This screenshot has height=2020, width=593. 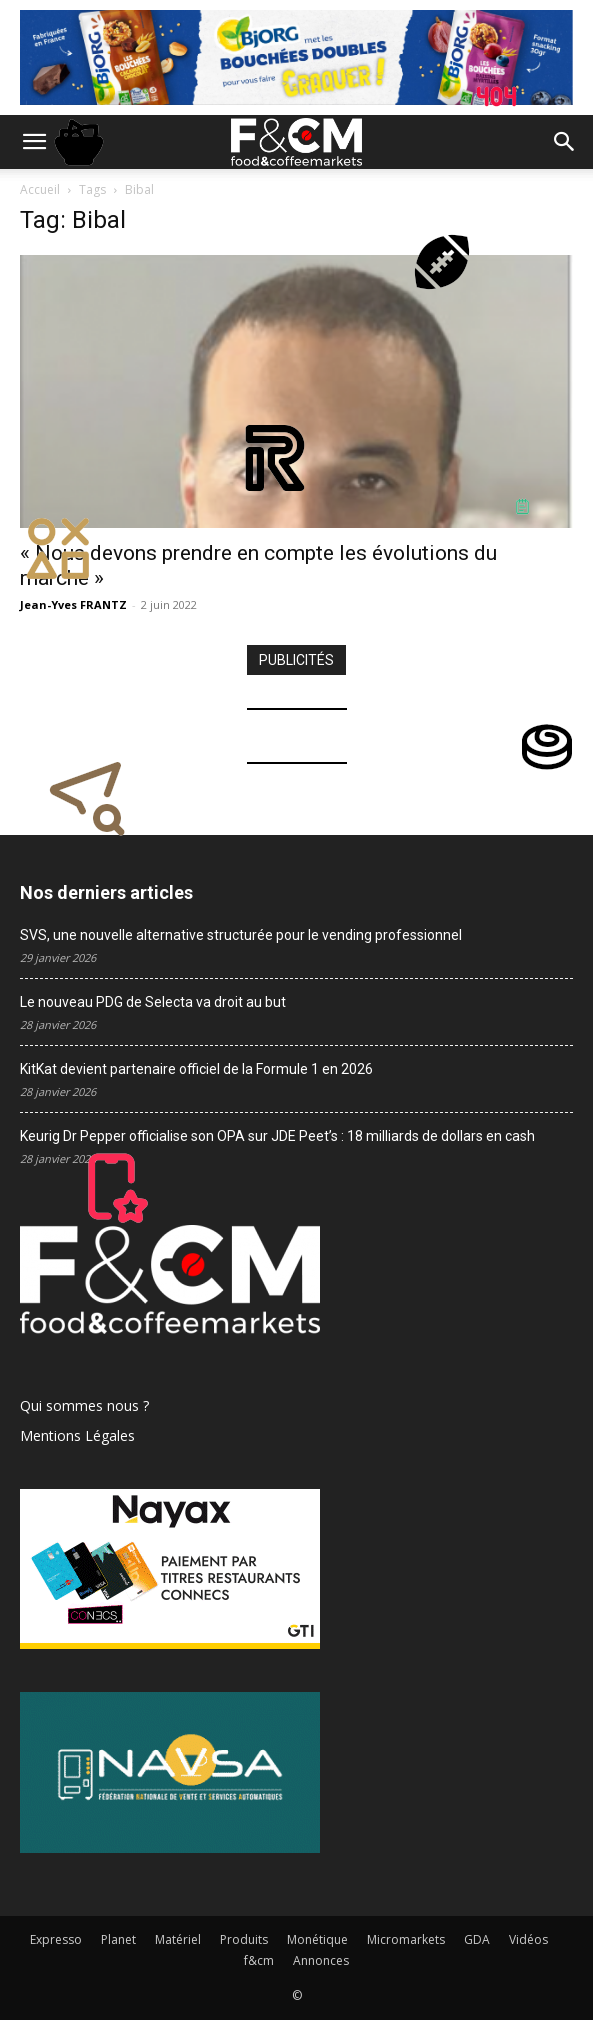 I want to click on browse bakery or dessert options, so click(x=547, y=747).